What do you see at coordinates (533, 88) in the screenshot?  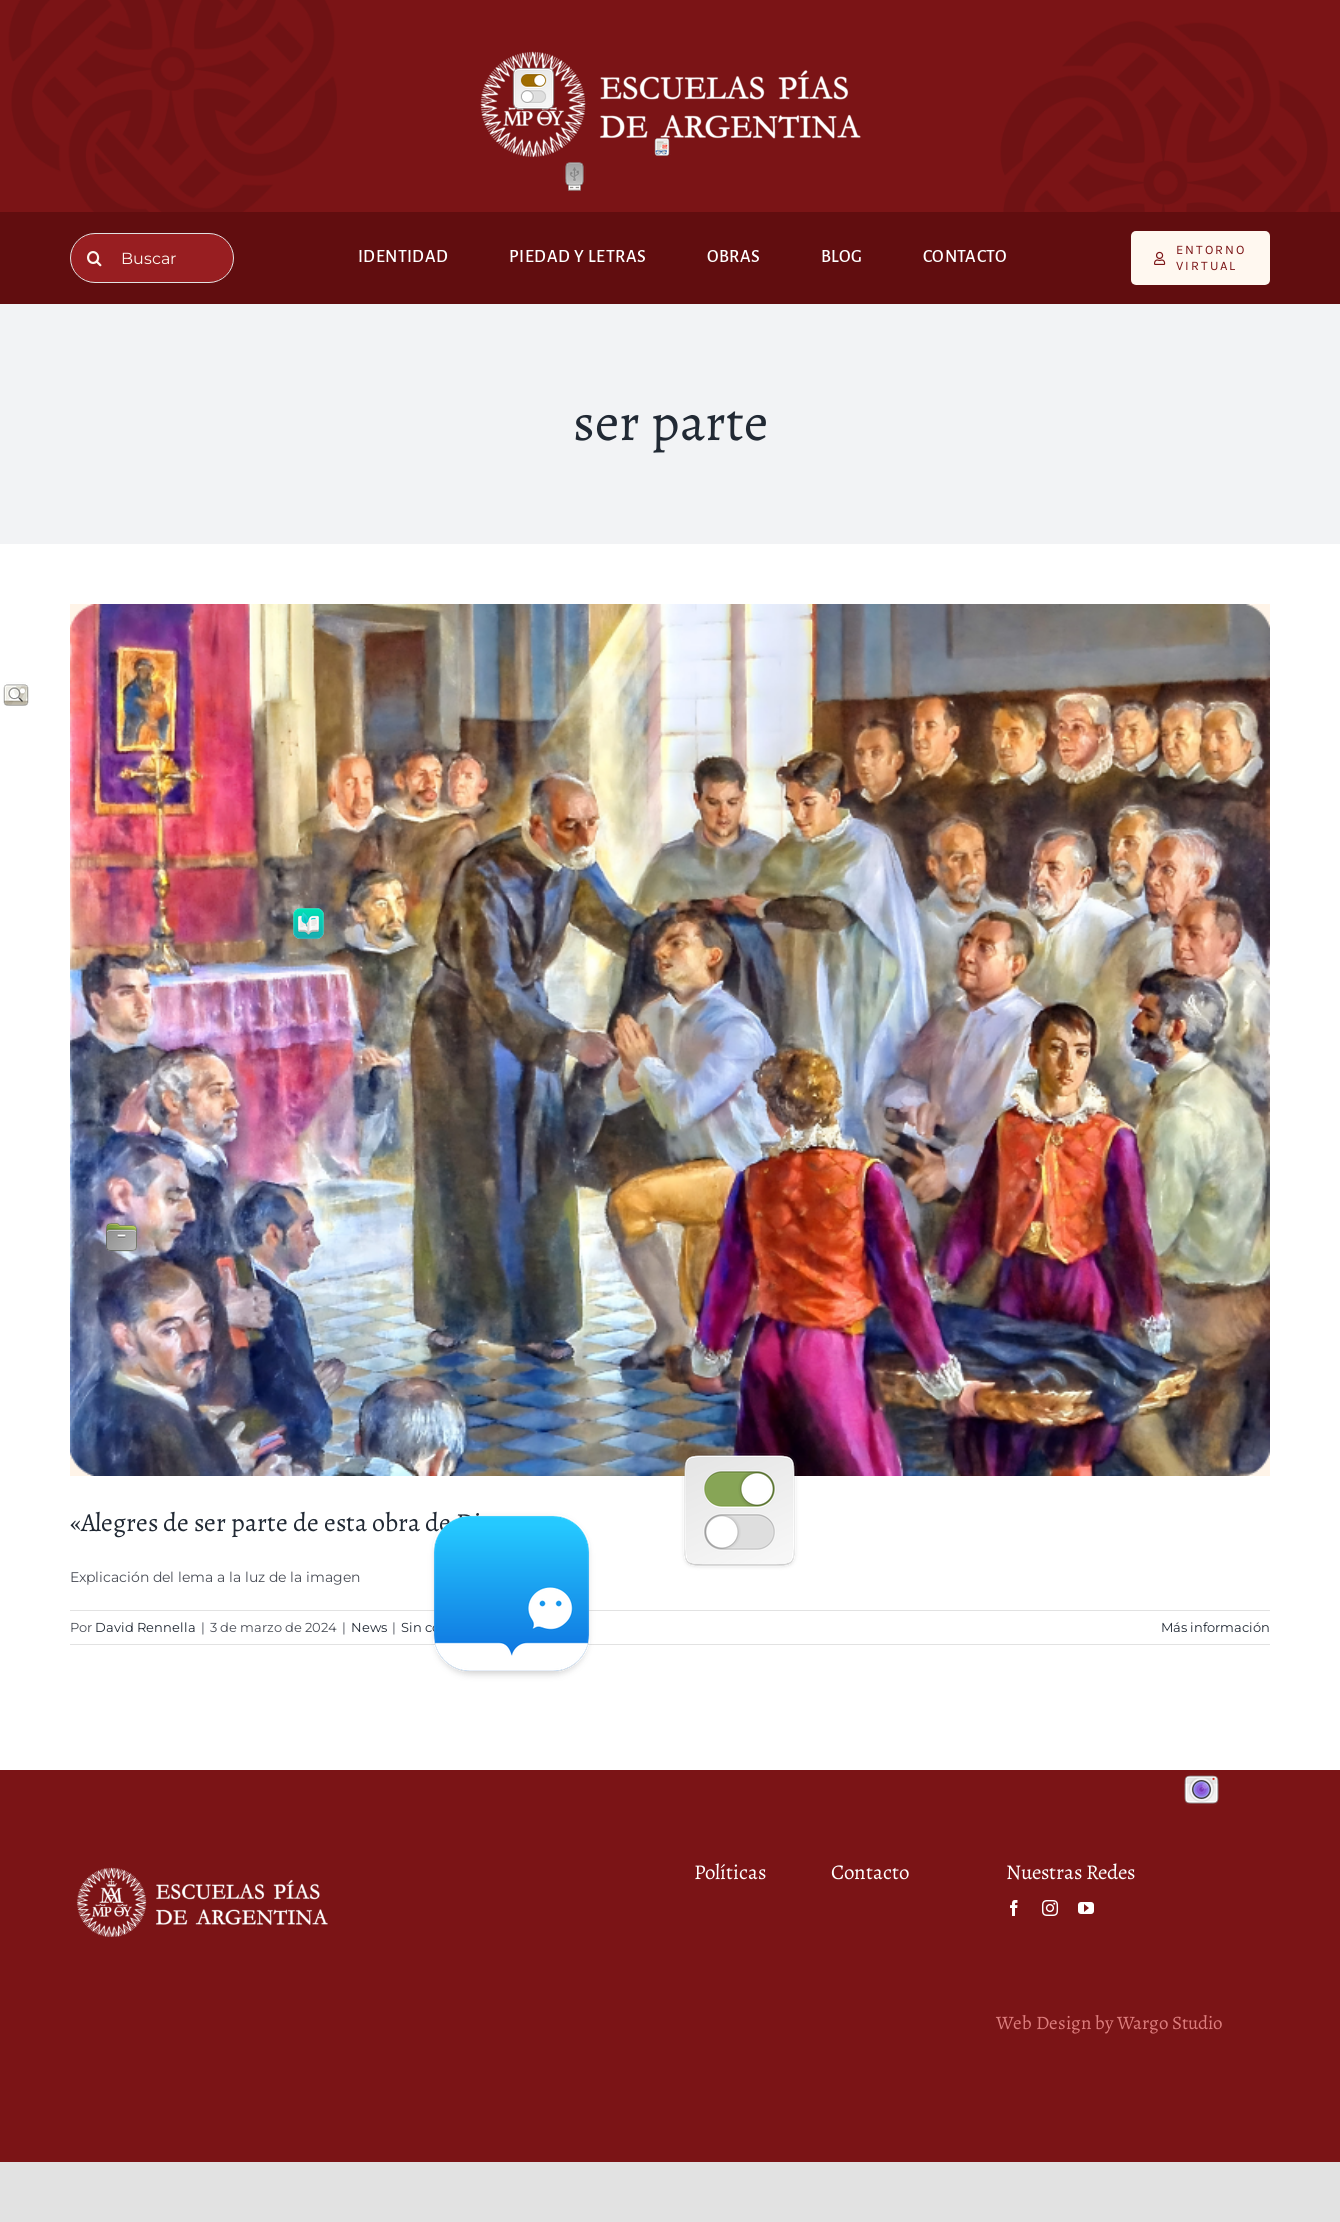 I see `open unity tweak tool settings` at bounding box center [533, 88].